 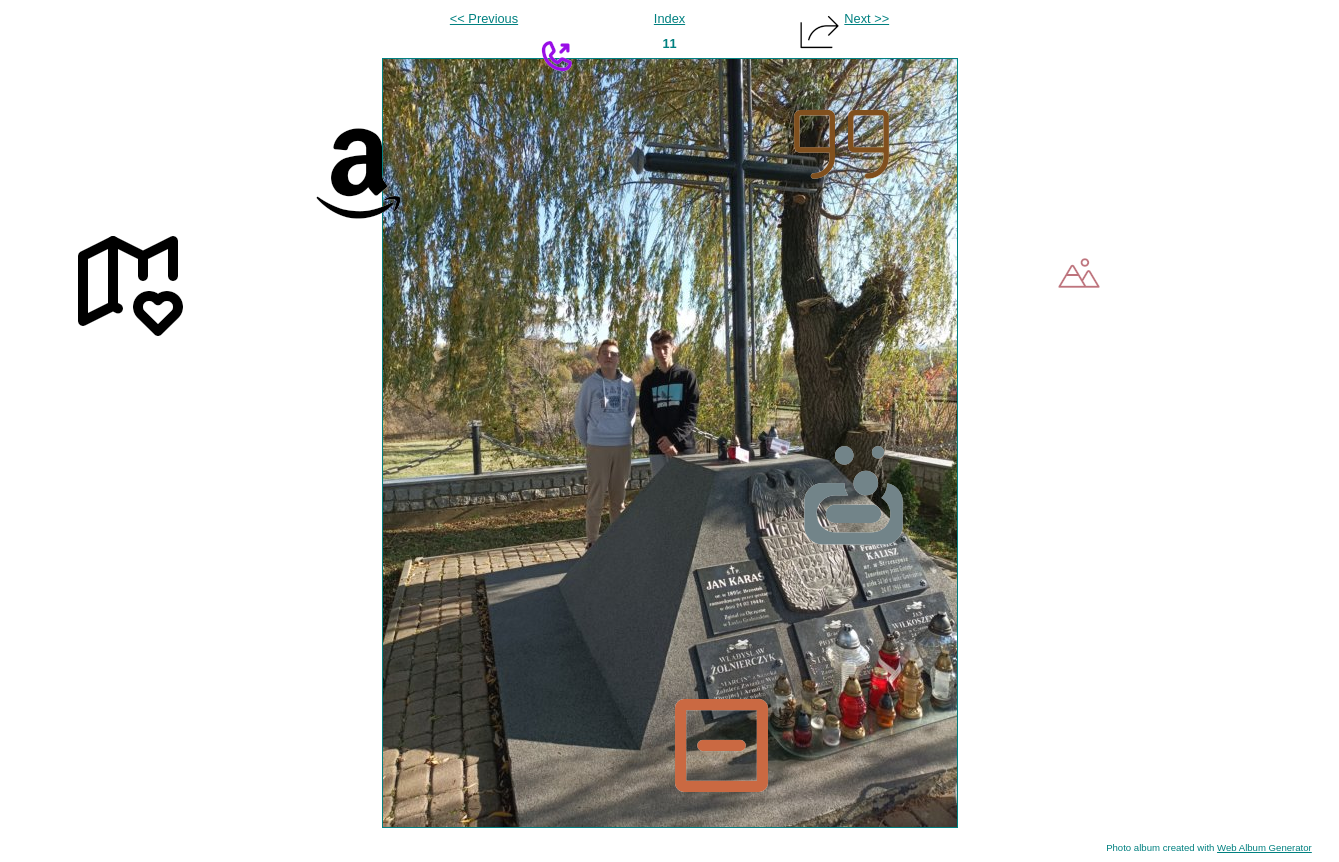 What do you see at coordinates (1079, 275) in the screenshot?
I see `view landscape or nature photos` at bounding box center [1079, 275].